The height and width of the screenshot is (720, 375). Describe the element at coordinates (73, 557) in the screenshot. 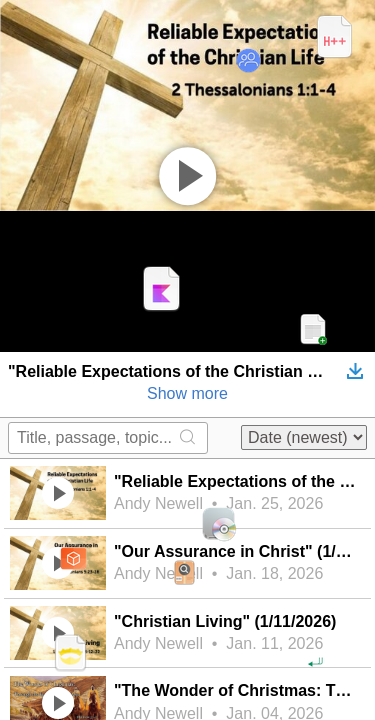

I see `open a Blender 3D project file` at that location.